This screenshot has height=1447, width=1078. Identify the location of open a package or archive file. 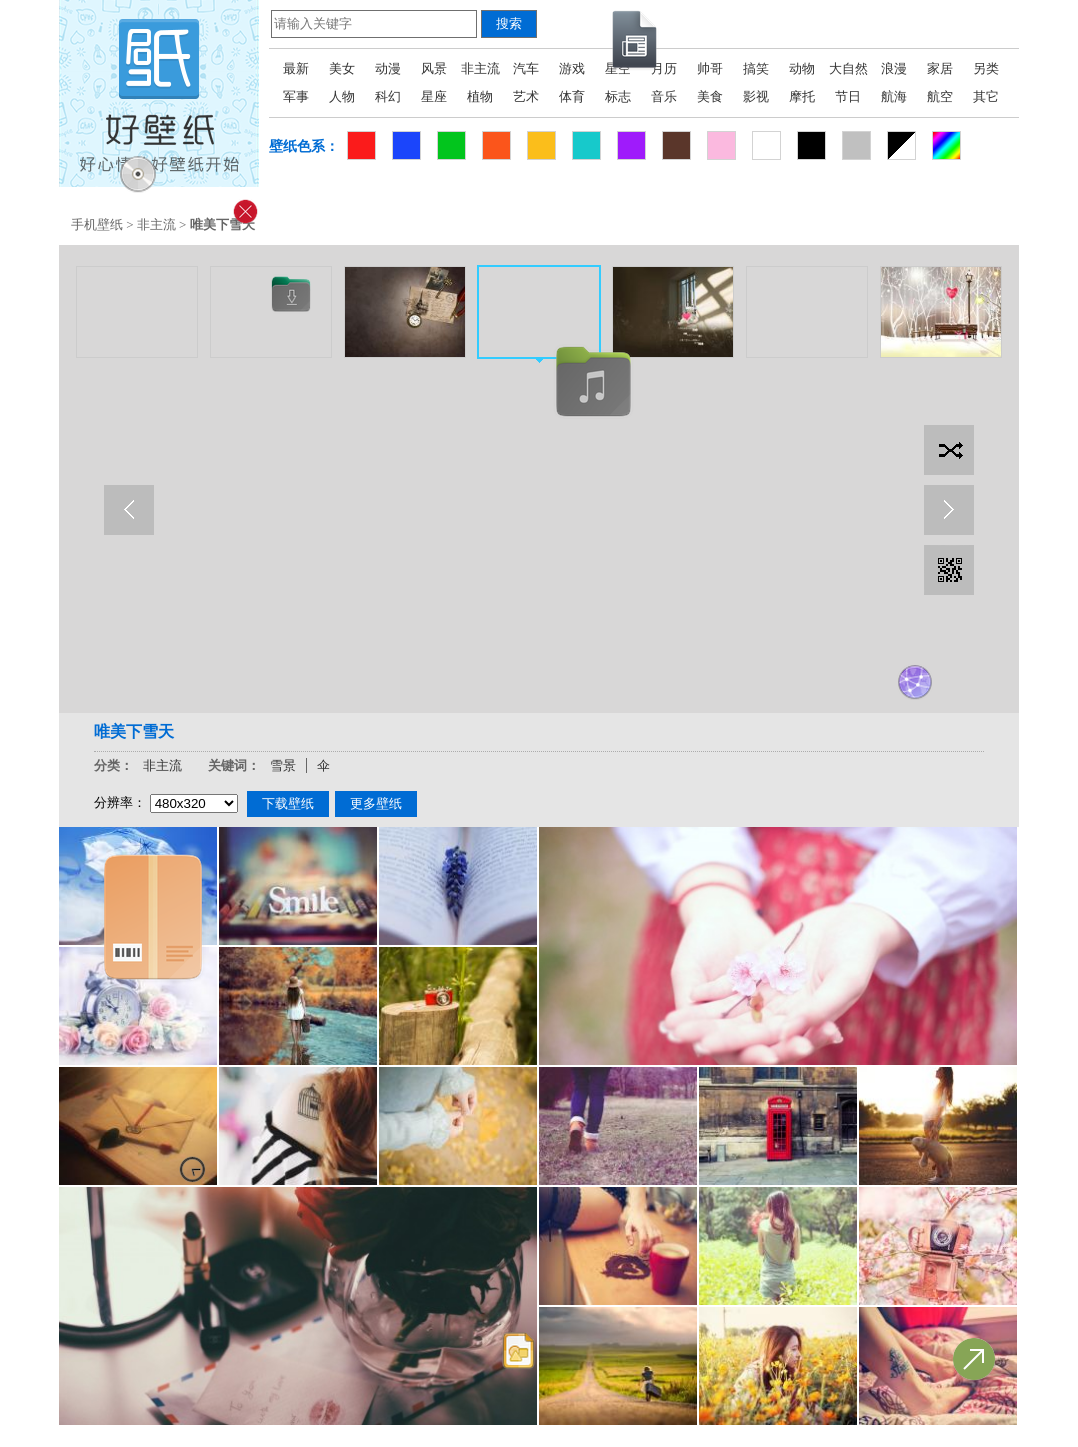
(153, 917).